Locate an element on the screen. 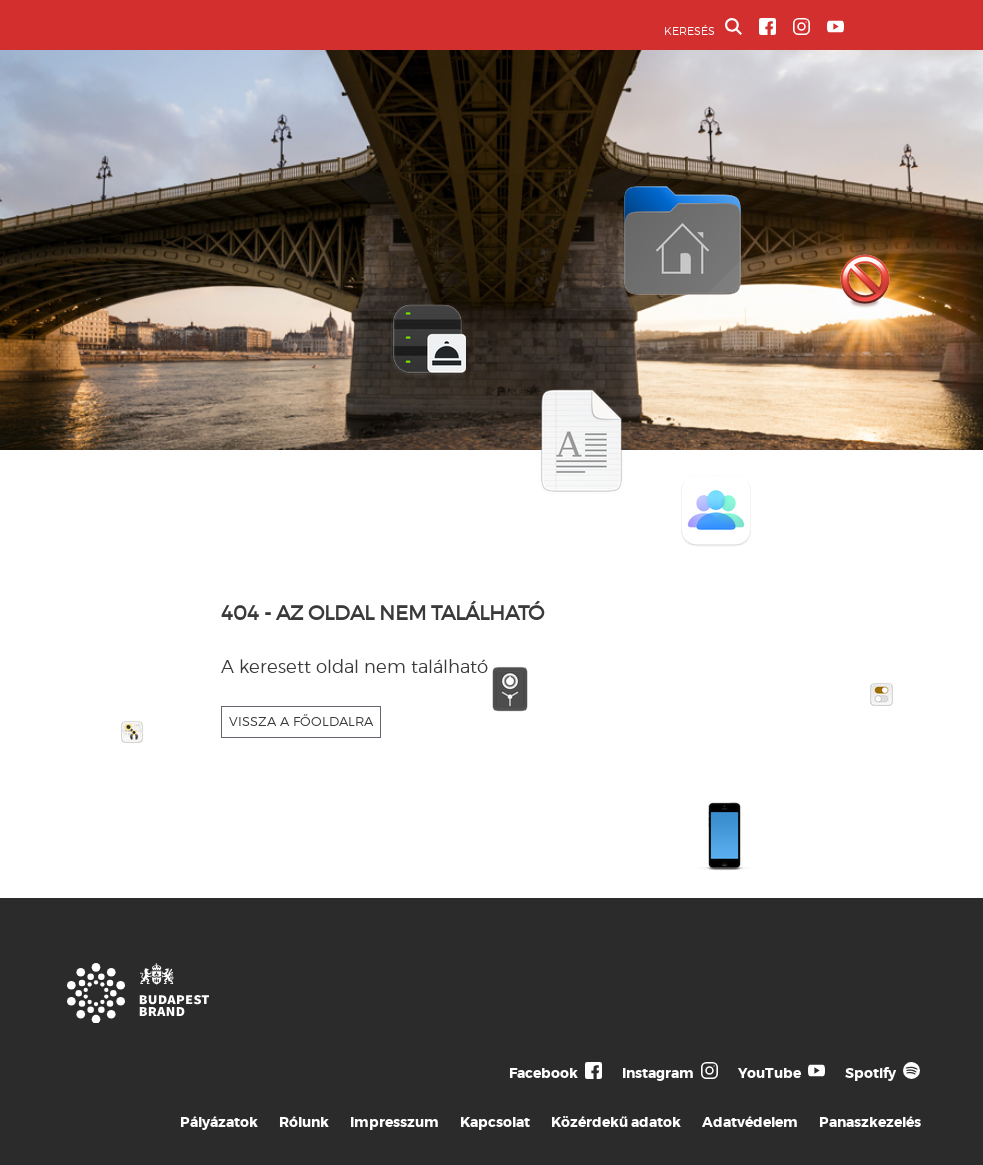 This screenshot has height=1165, width=983. indicates a connected iPhone 5c device is located at coordinates (724, 836).